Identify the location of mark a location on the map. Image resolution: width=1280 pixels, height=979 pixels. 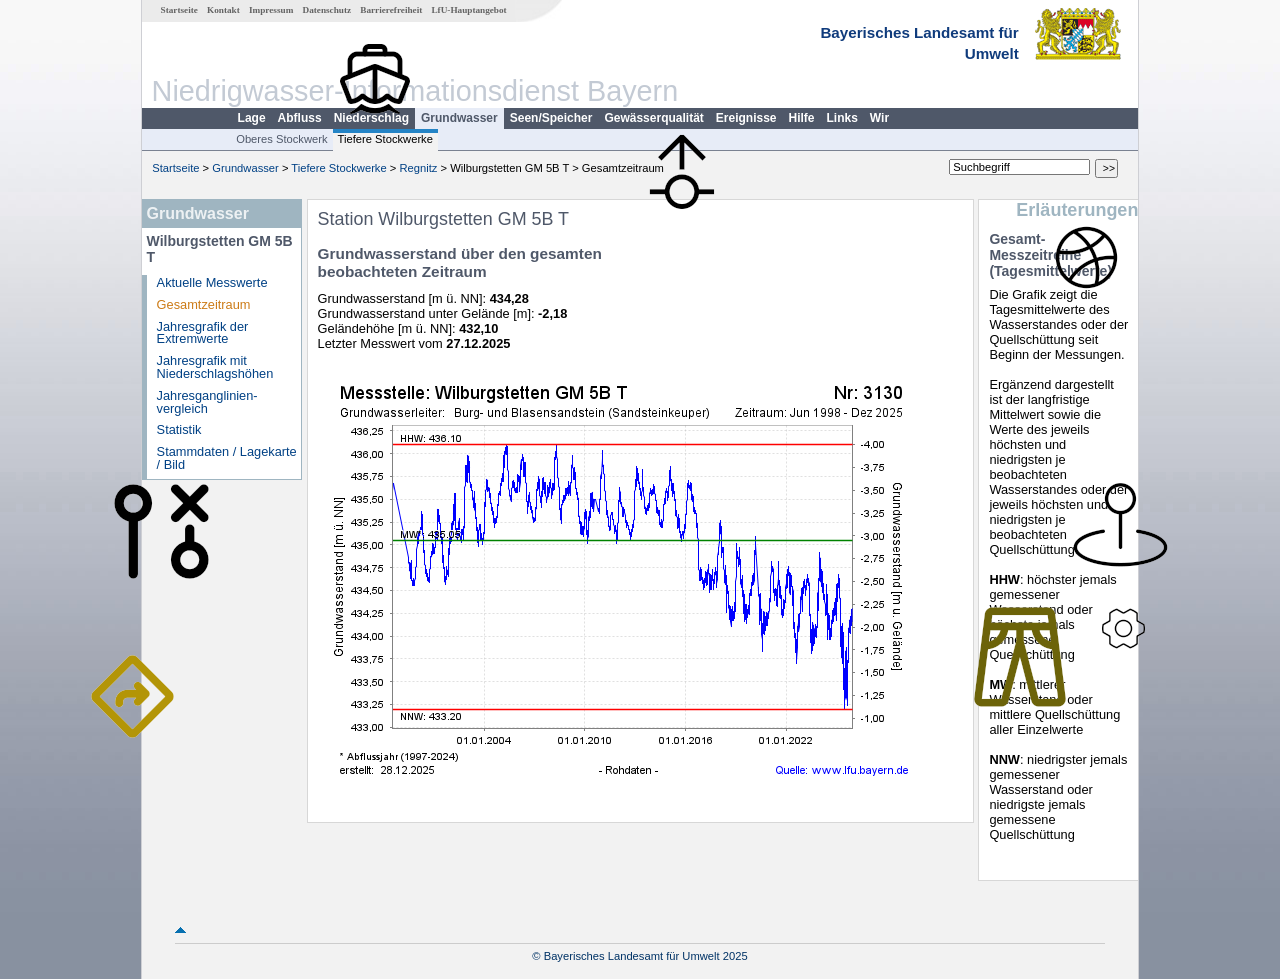
(1120, 526).